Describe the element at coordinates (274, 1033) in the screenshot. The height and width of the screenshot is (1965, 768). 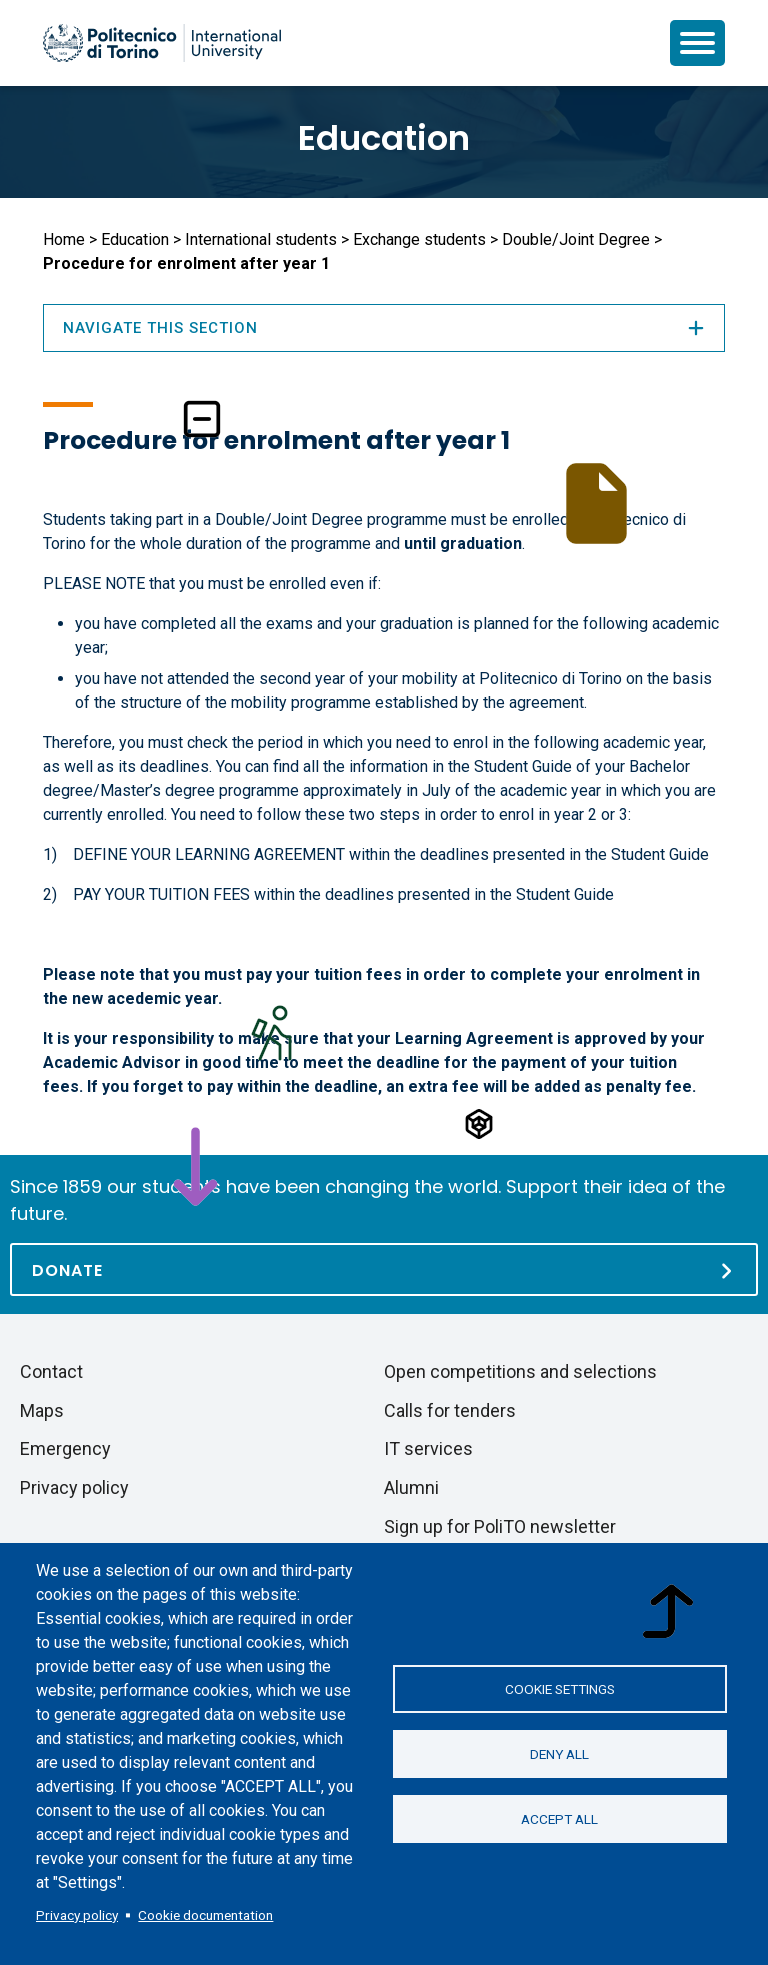
I see `access hiking trails or outdoor activities` at that location.